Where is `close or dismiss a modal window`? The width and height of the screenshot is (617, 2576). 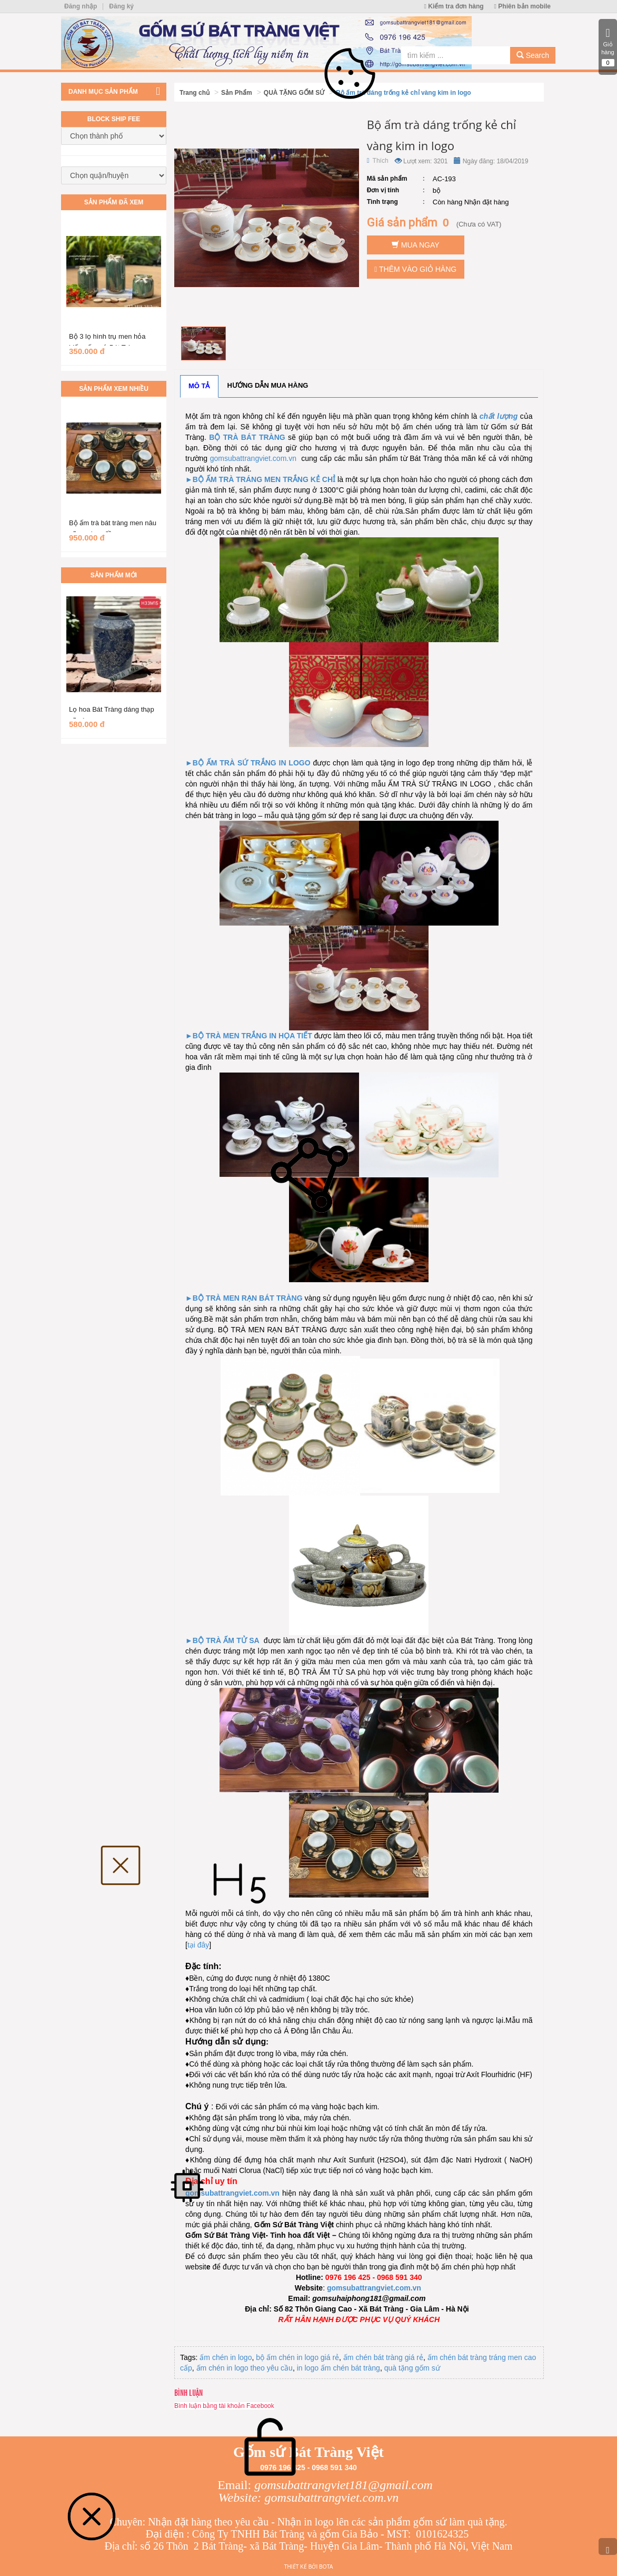 close or dismiss a modal window is located at coordinates (121, 1865).